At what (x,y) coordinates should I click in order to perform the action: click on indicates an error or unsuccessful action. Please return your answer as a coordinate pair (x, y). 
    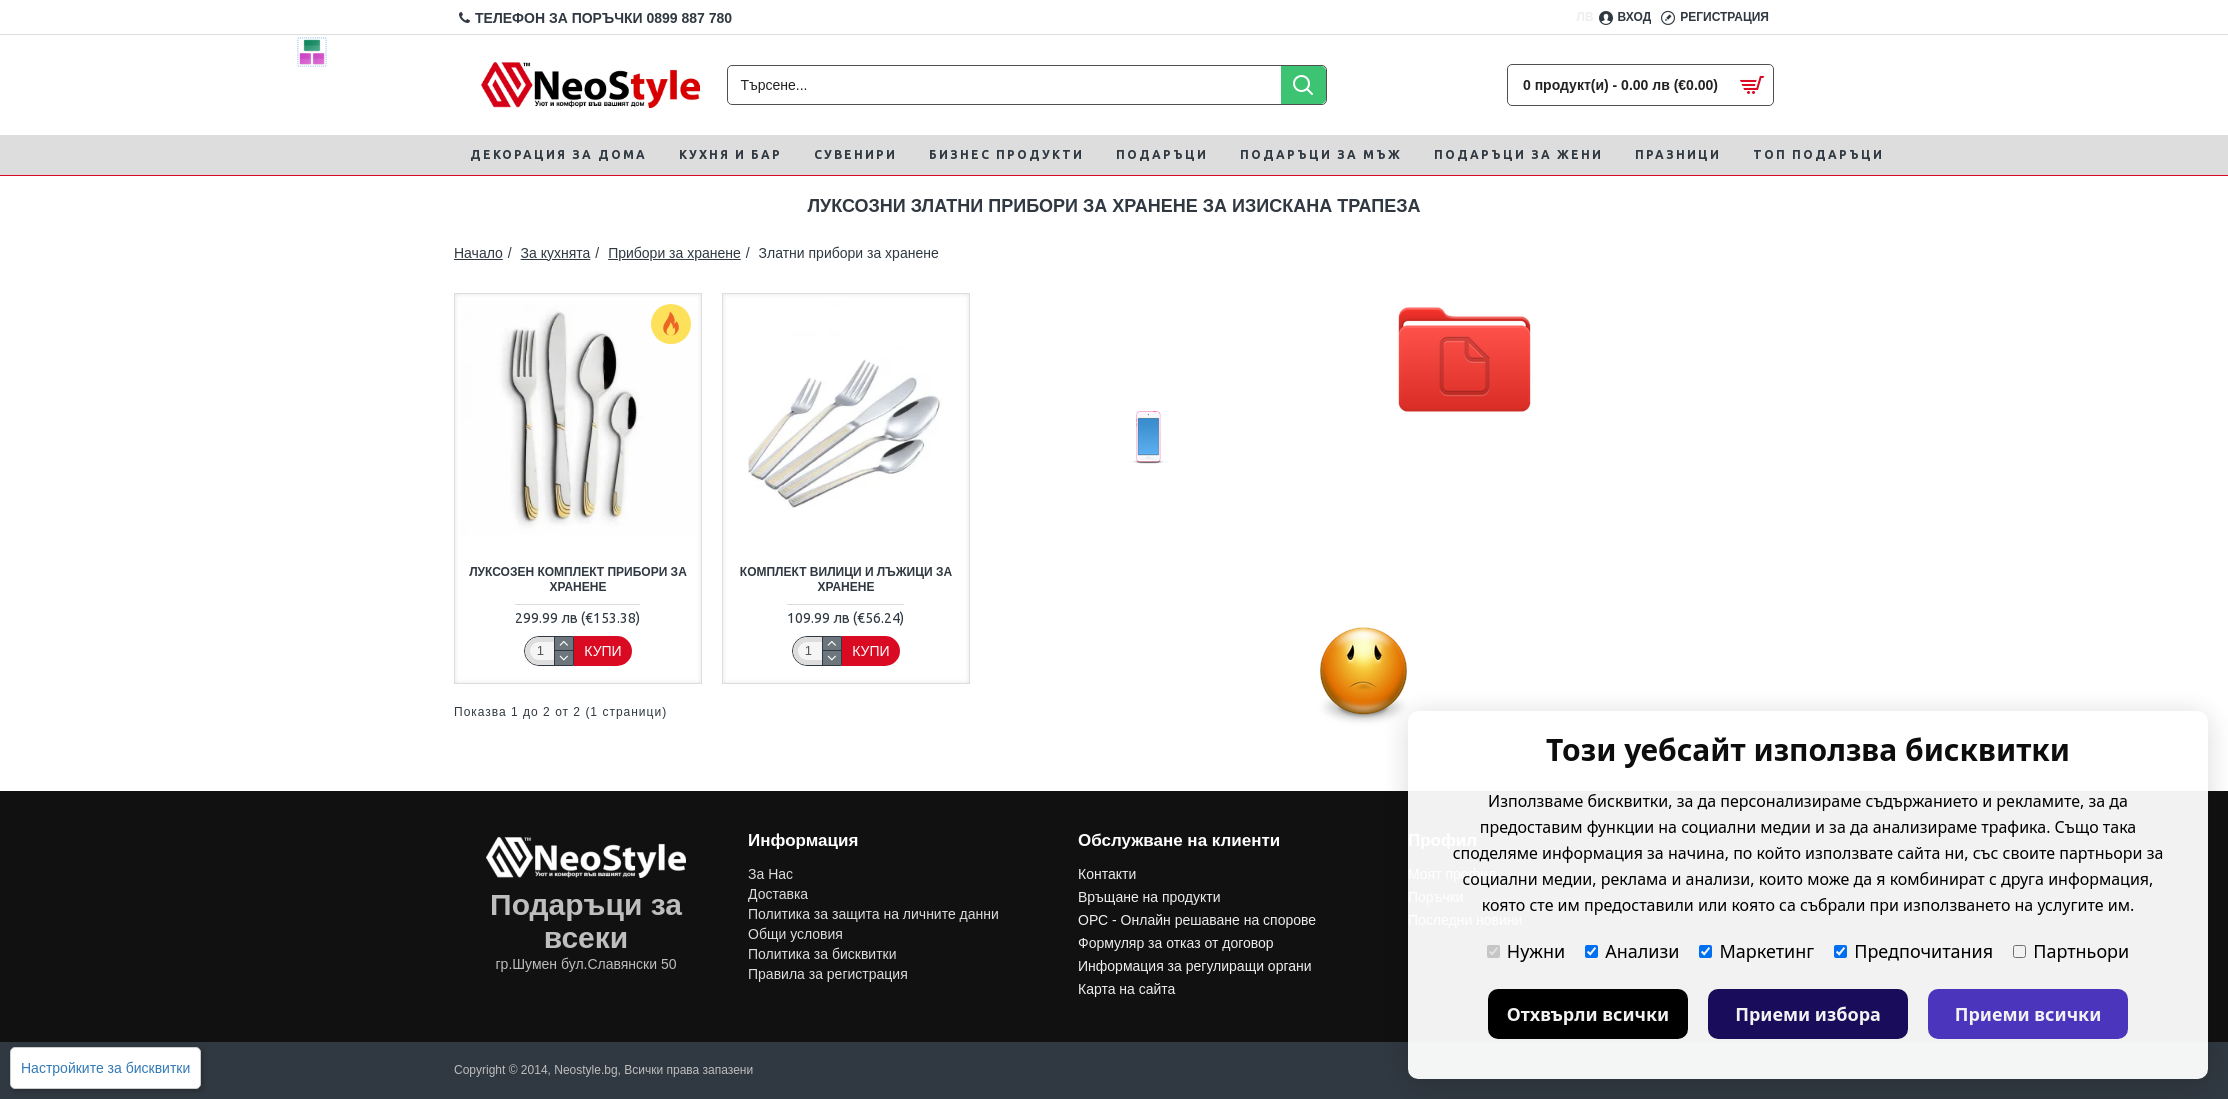
    Looking at the image, I should click on (1364, 675).